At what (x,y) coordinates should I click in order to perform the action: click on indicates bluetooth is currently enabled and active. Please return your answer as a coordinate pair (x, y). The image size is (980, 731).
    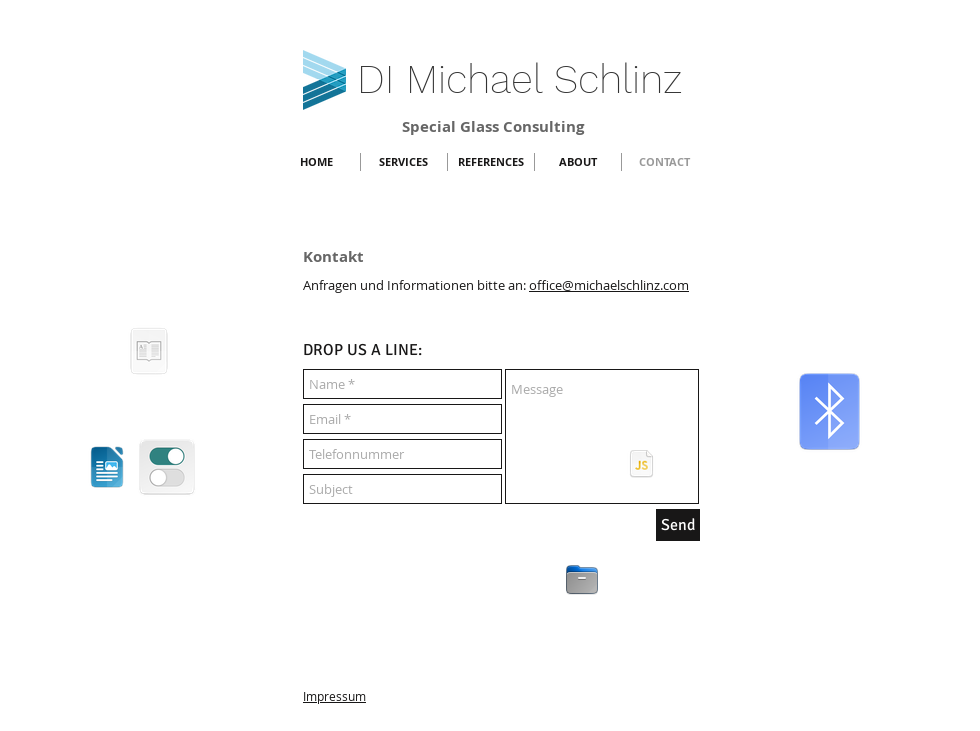
    Looking at the image, I should click on (829, 411).